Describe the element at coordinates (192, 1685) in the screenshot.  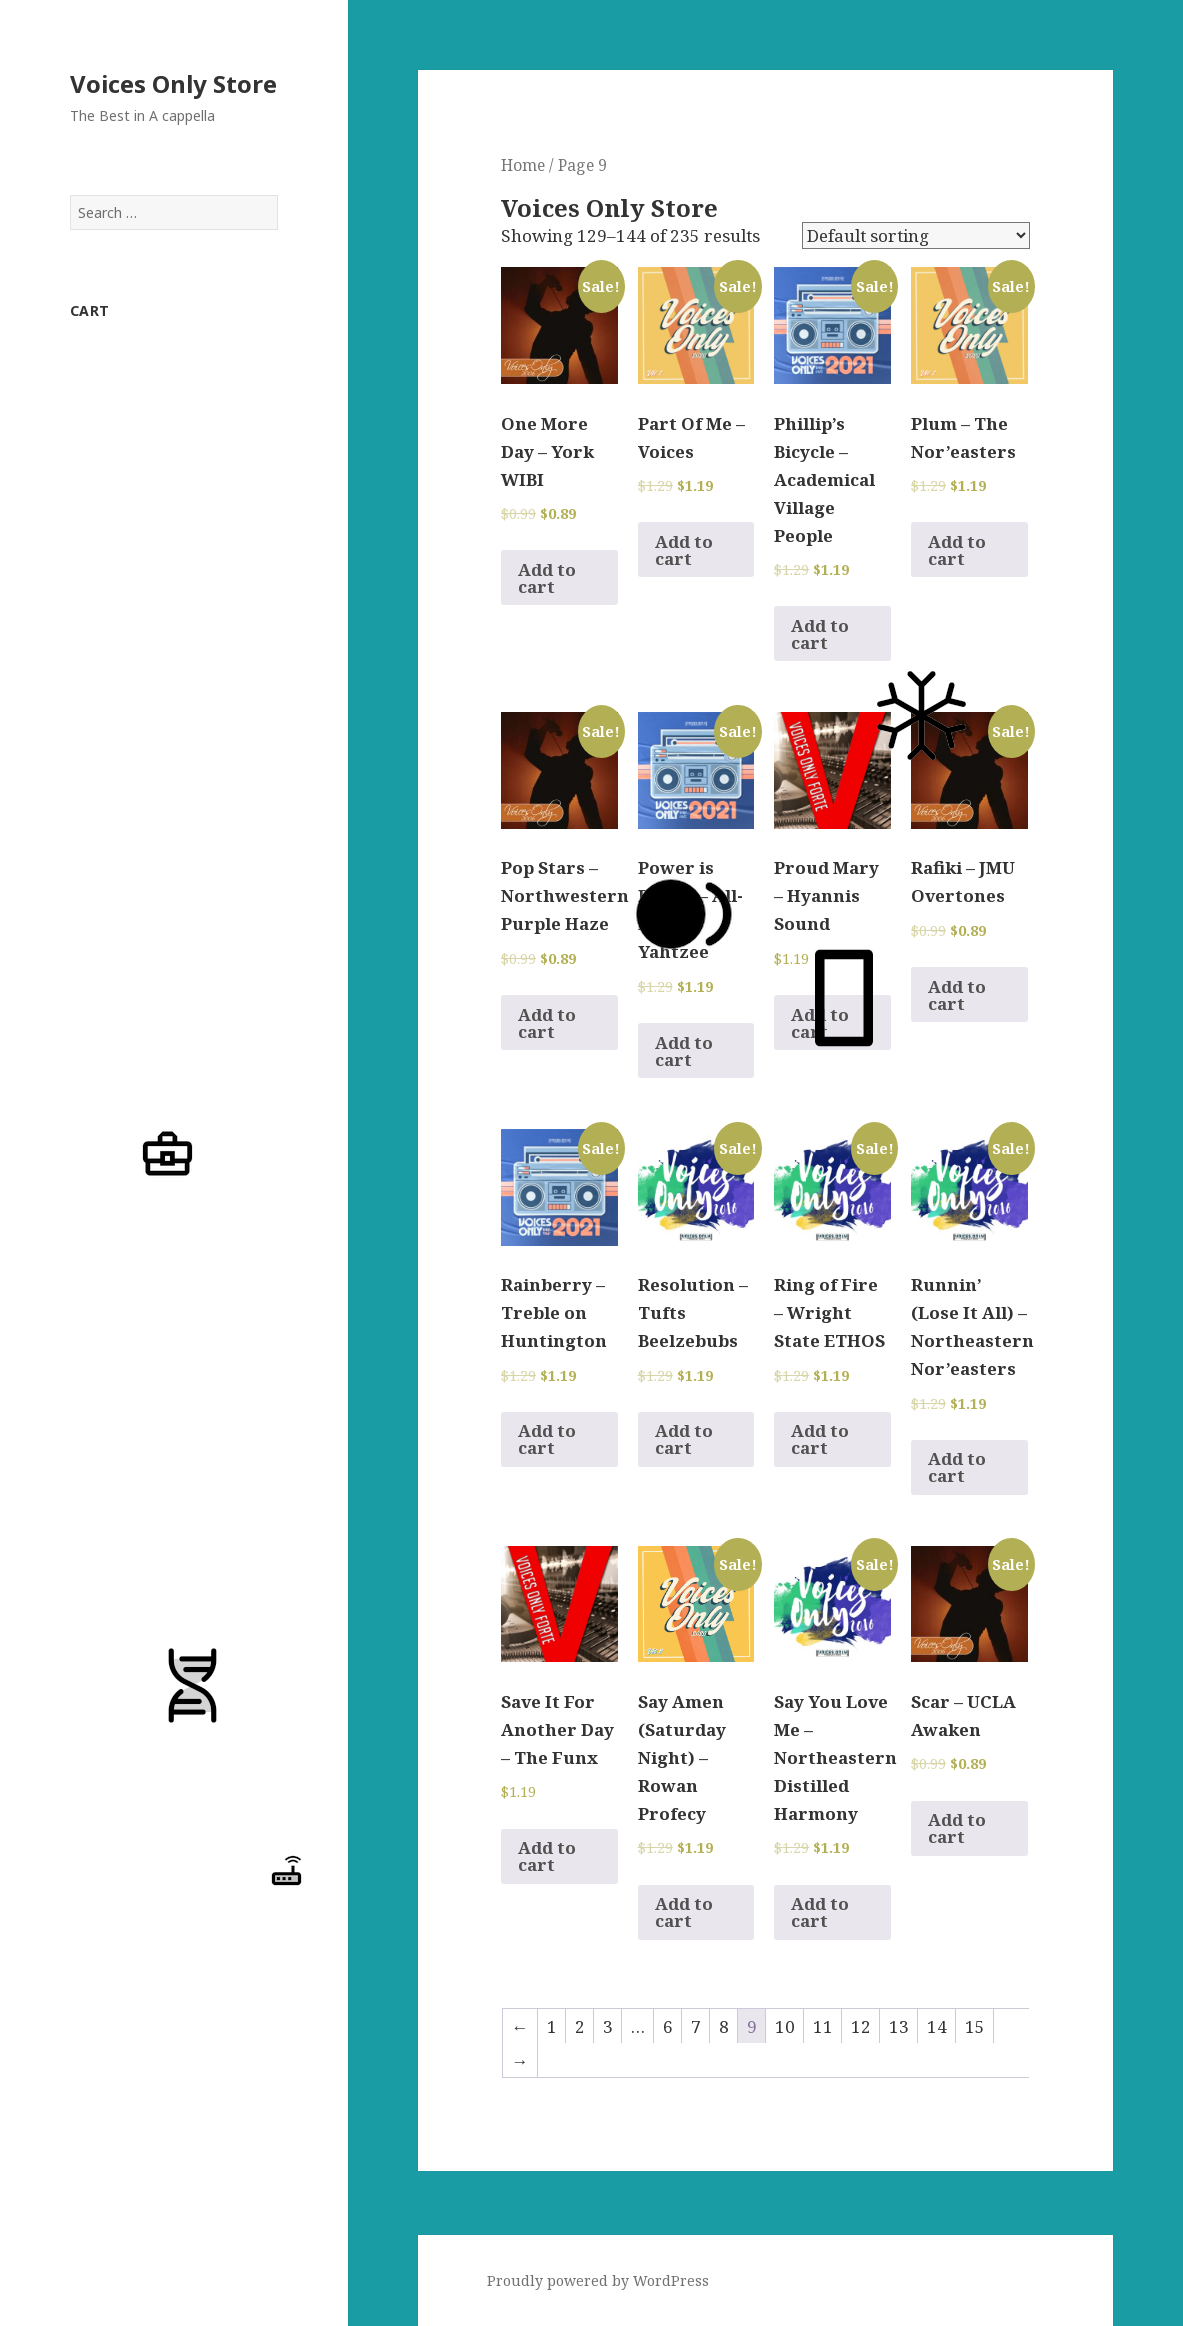
I see `access genetics or DNA-related features` at that location.